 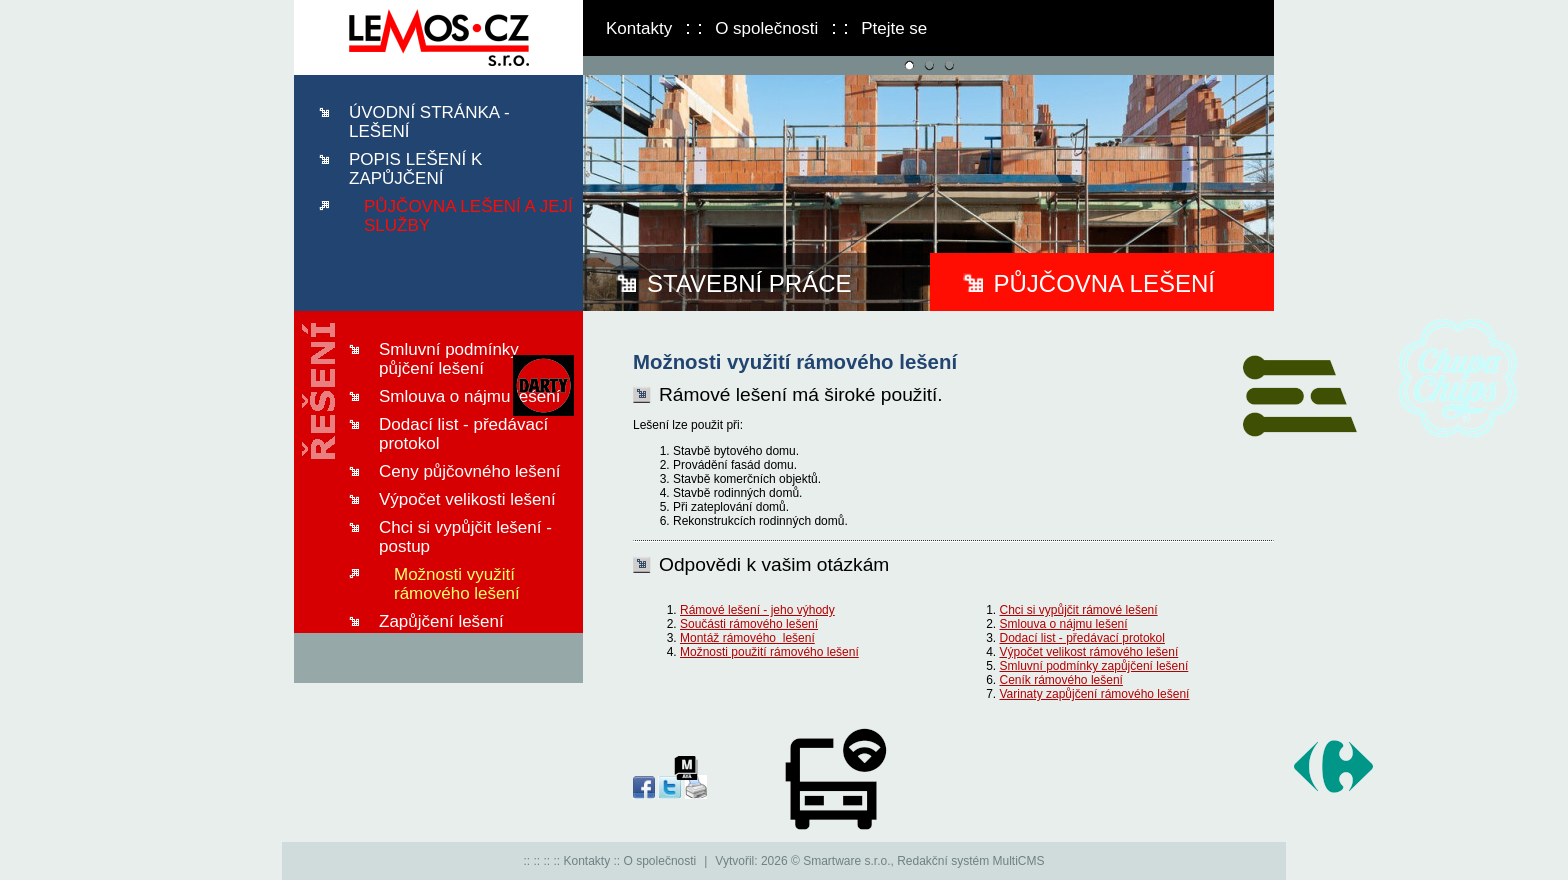 I want to click on indicates wifi available on public transit, so click(x=833, y=781).